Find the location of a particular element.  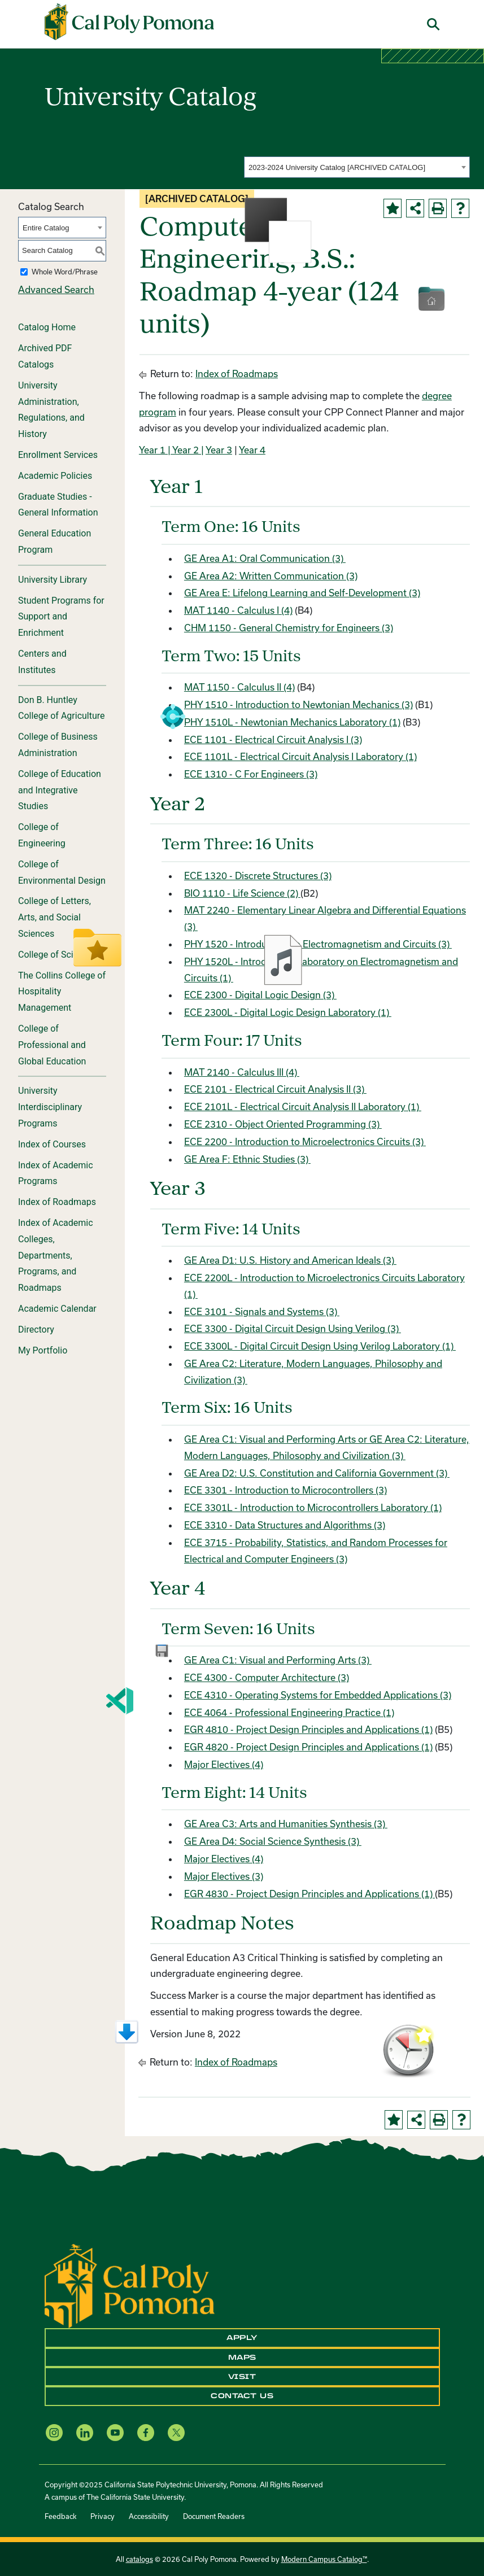

open an audio or music file is located at coordinates (283, 960).